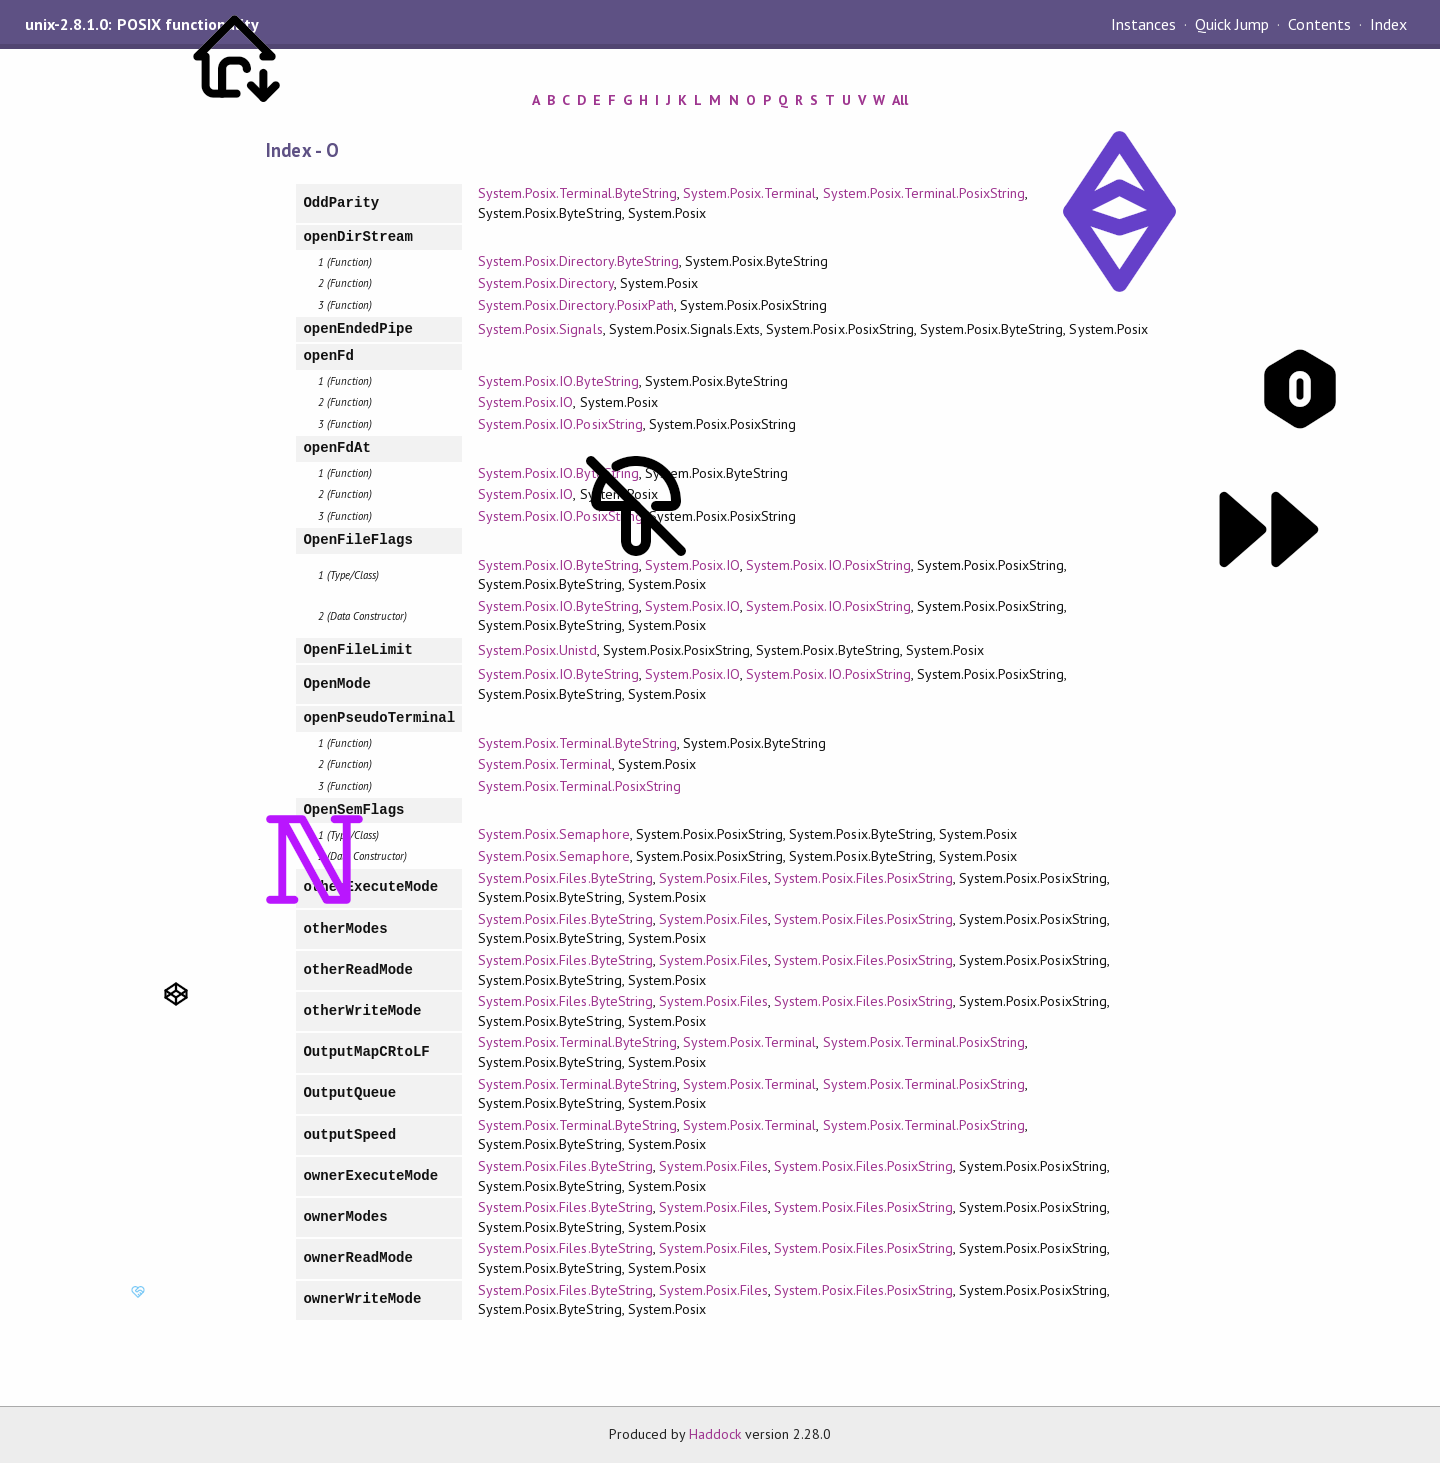 Image resolution: width=1440 pixels, height=1463 pixels. What do you see at coordinates (636, 506) in the screenshot?
I see `indicates mushroom-free or no mushrooms` at bounding box center [636, 506].